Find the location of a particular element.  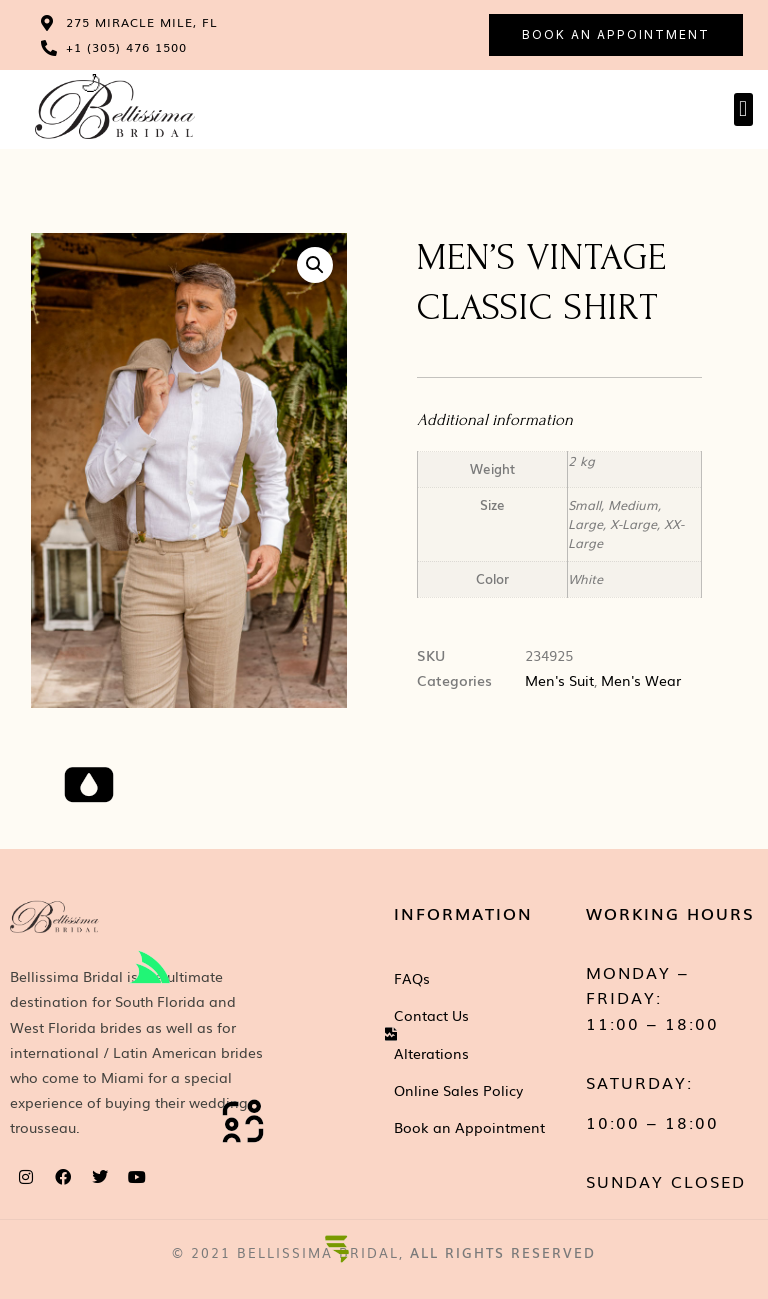

indicates severe weather alert or tornado warning is located at coordinates (337, 1249).